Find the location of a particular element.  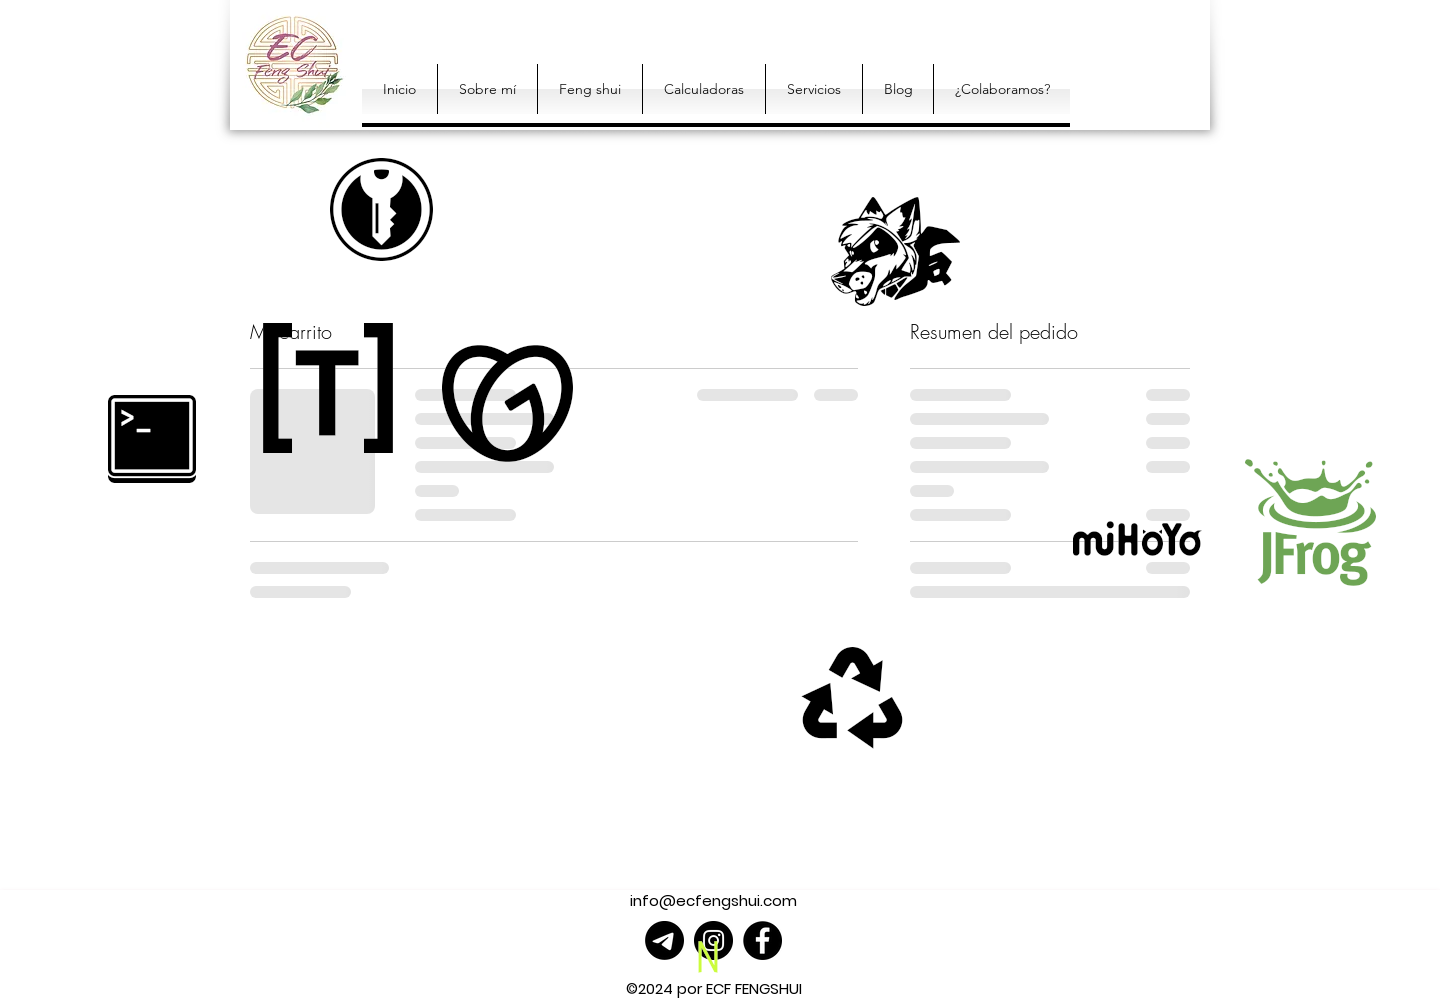

open keepassxc password manager is located at coordinates (381, 209).